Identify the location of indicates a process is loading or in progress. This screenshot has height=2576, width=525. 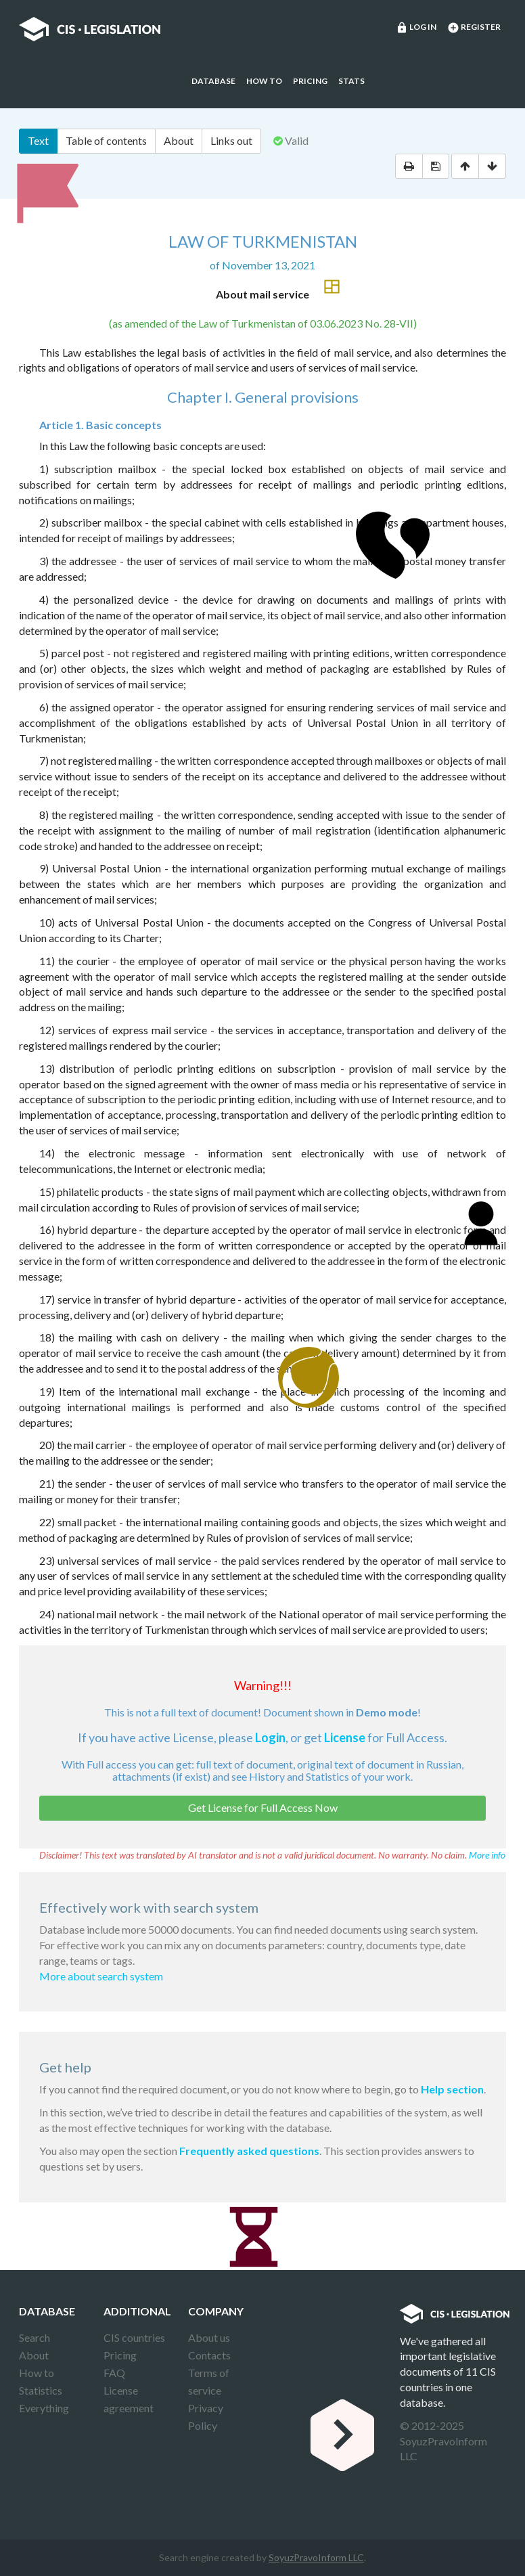
(254, 2237).